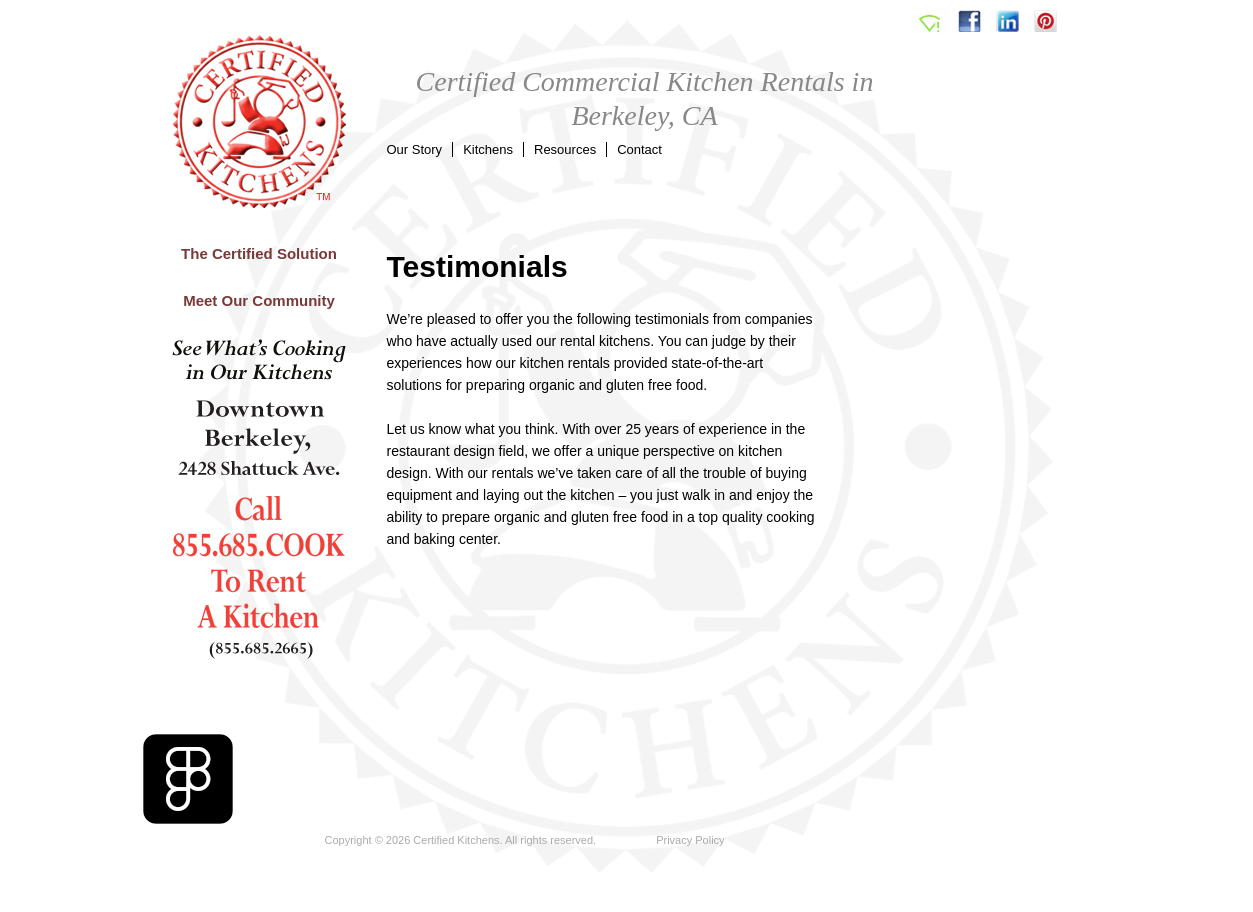  I want to click on open Figma design app, so click(188, 779).